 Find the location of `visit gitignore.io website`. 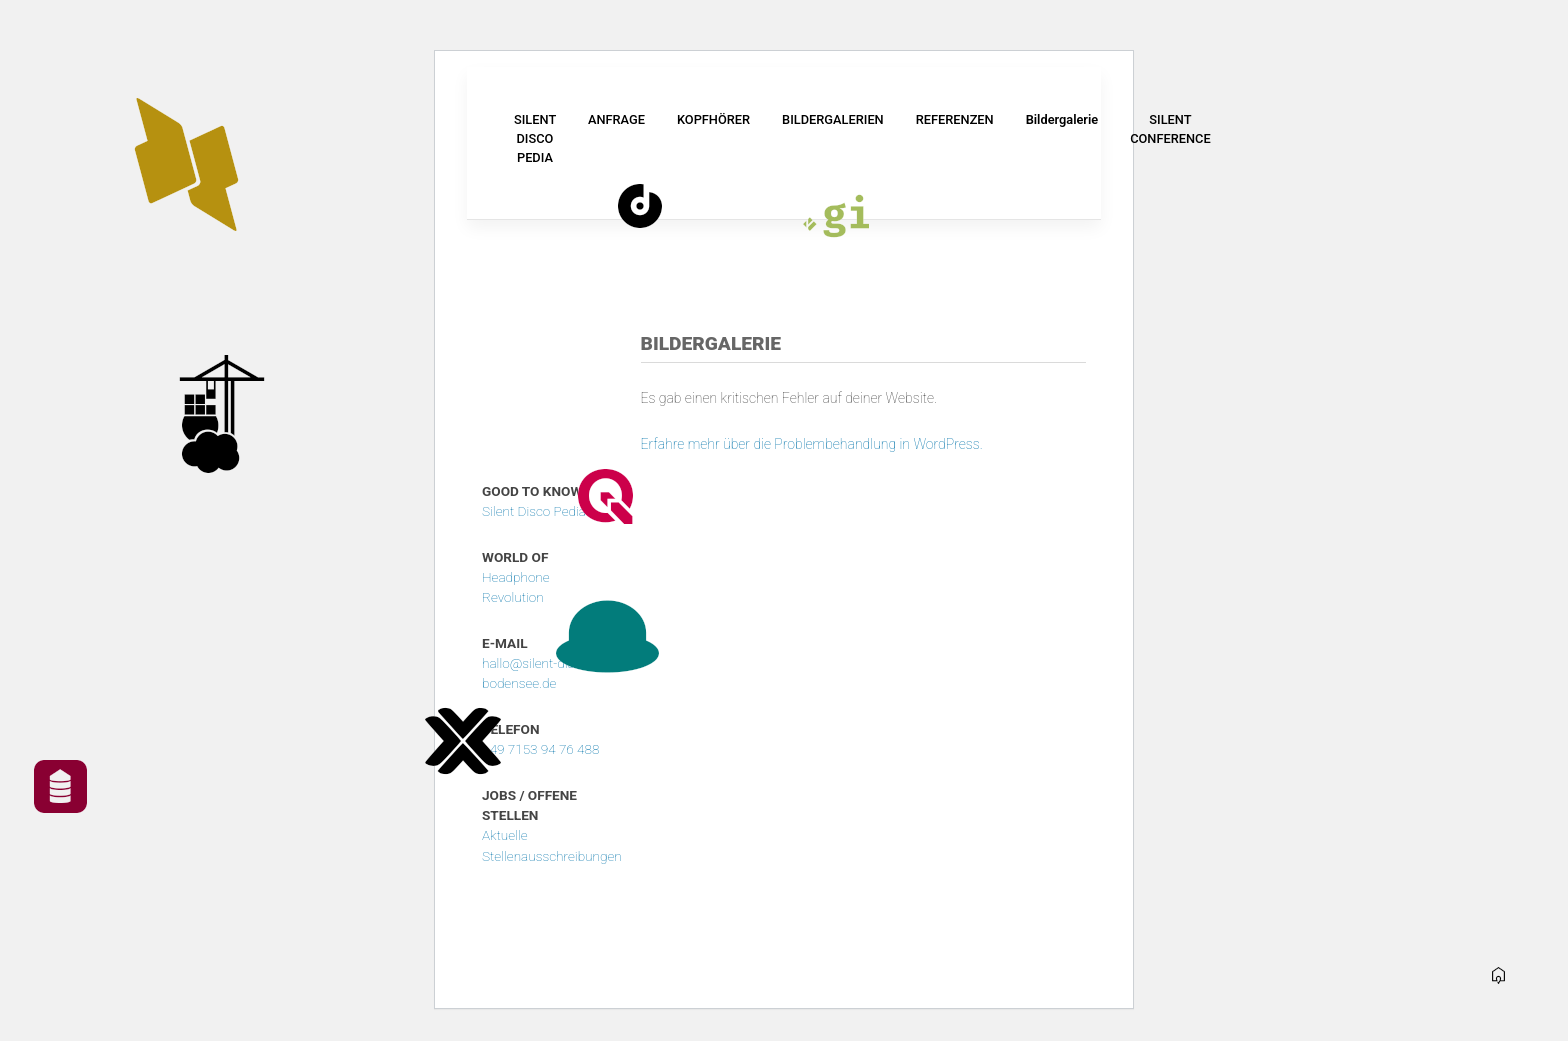

visit gitignore.io website is located at coordinates (836, 216).